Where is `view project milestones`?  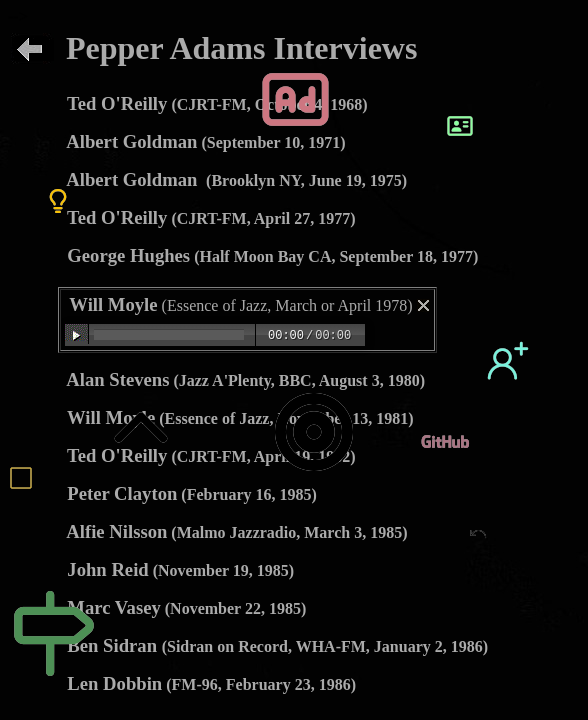 view project milestones is located at coordinates (51, 633).